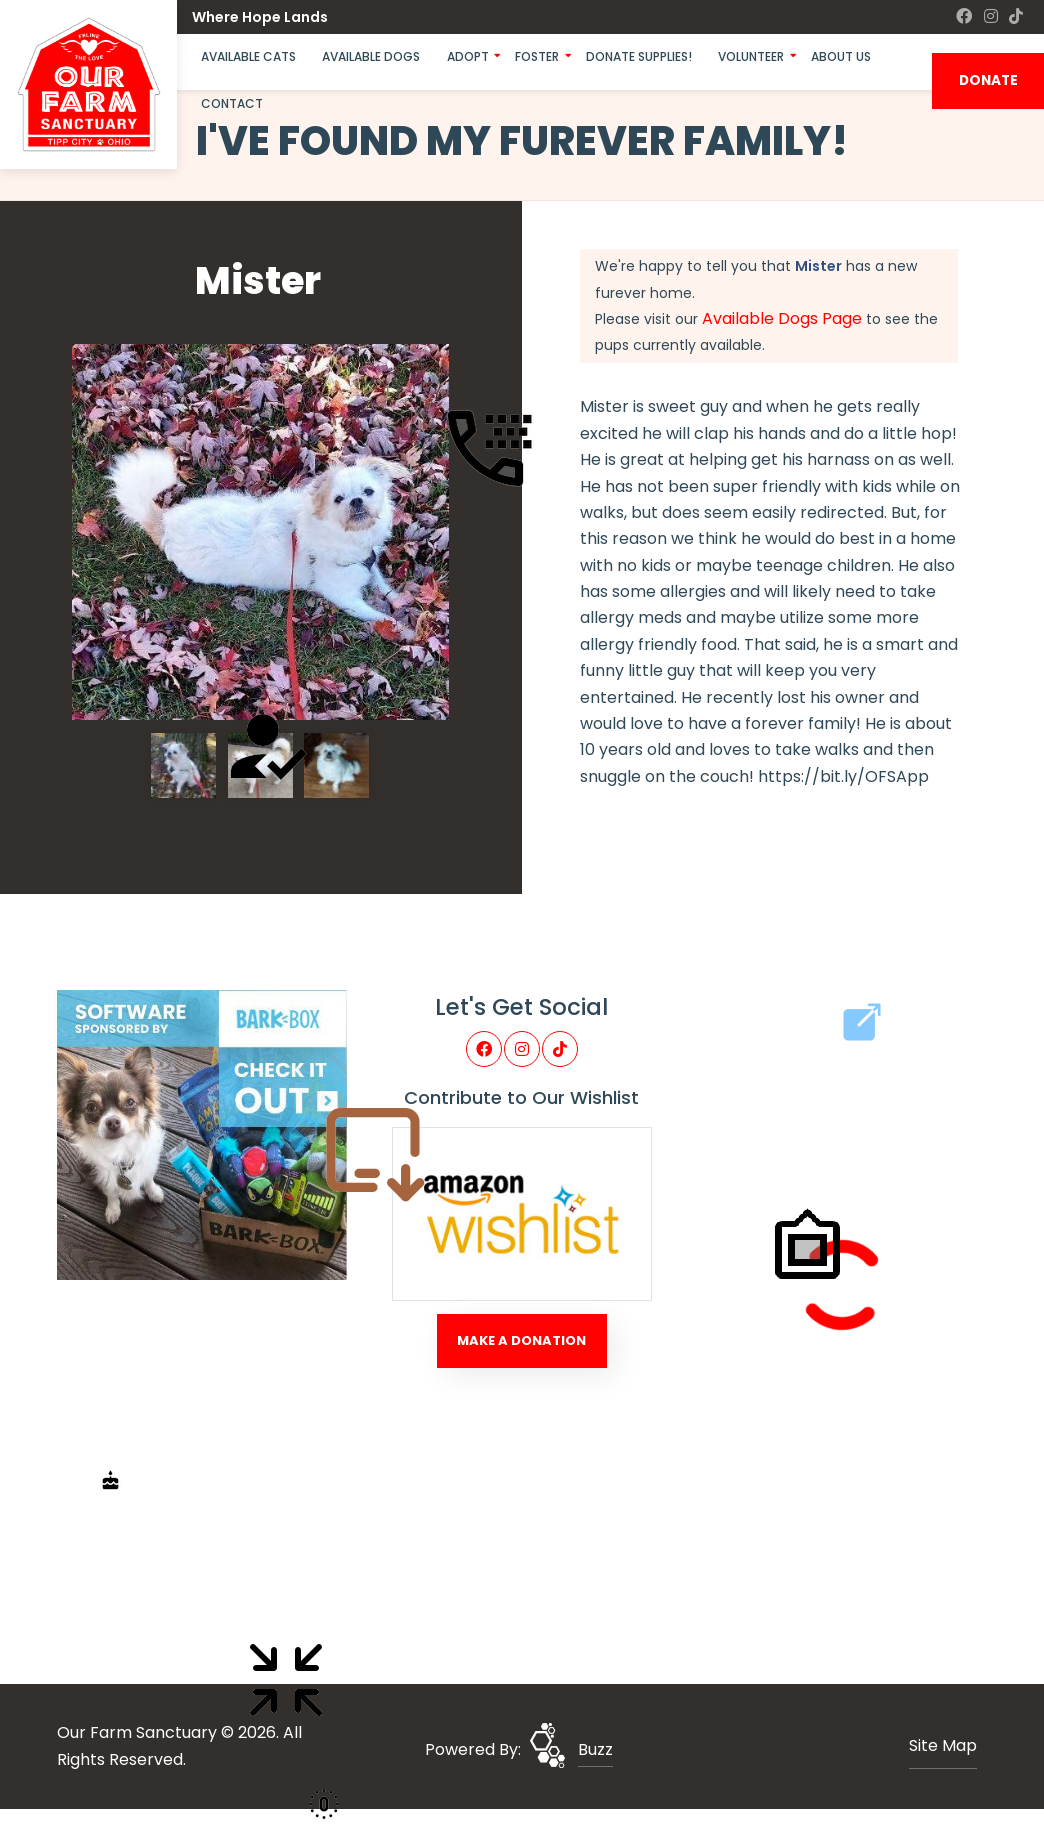 The width and height of the screenshot is (1044, 1830). What do you see at coordinates (489, 448) in the screenshot?
I see `access TTY/TDD accessibility calling features` at bounding box center [489, 448].